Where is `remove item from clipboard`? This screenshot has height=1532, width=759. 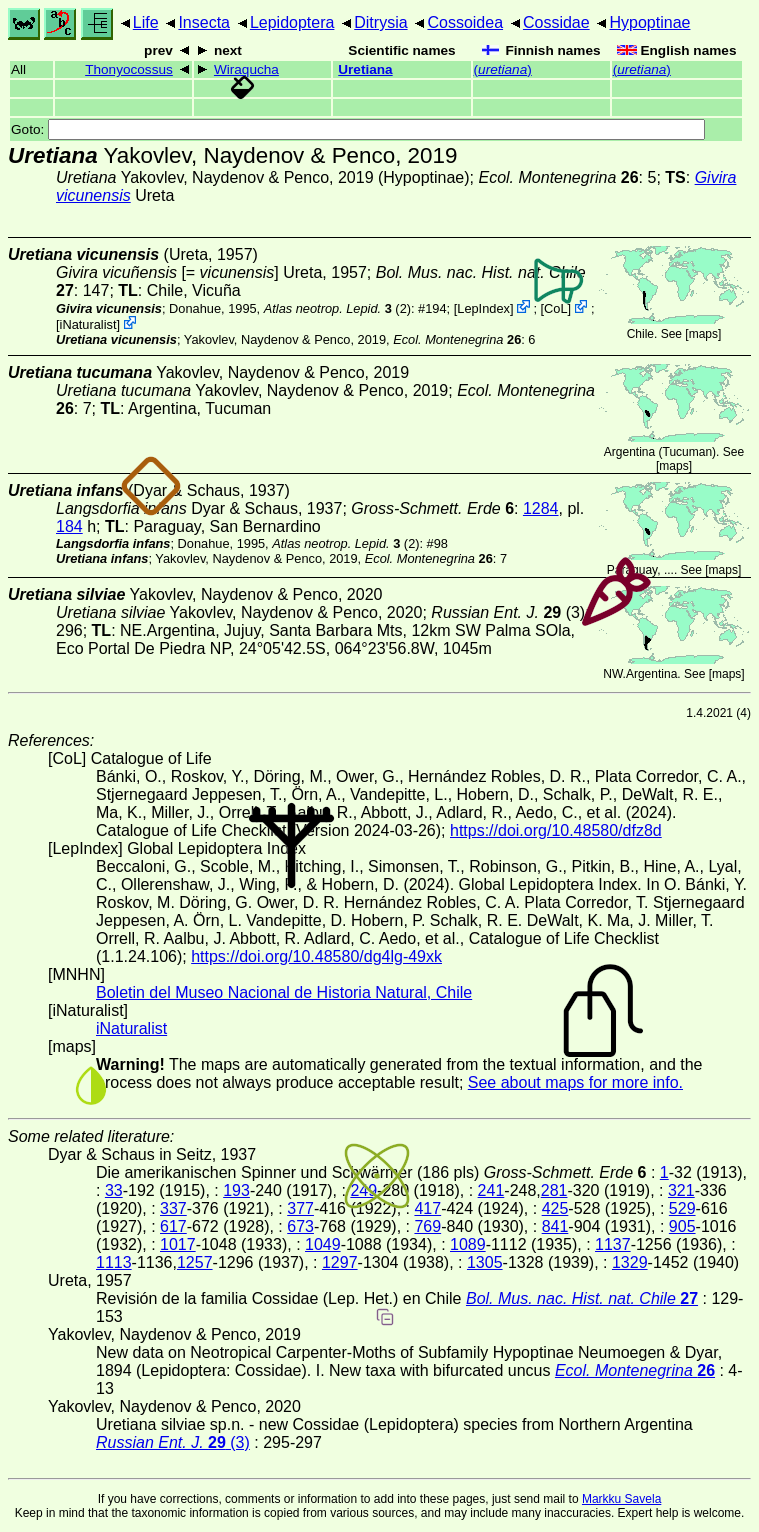
remove item from clipboard is located at coordinates (385, 1317).